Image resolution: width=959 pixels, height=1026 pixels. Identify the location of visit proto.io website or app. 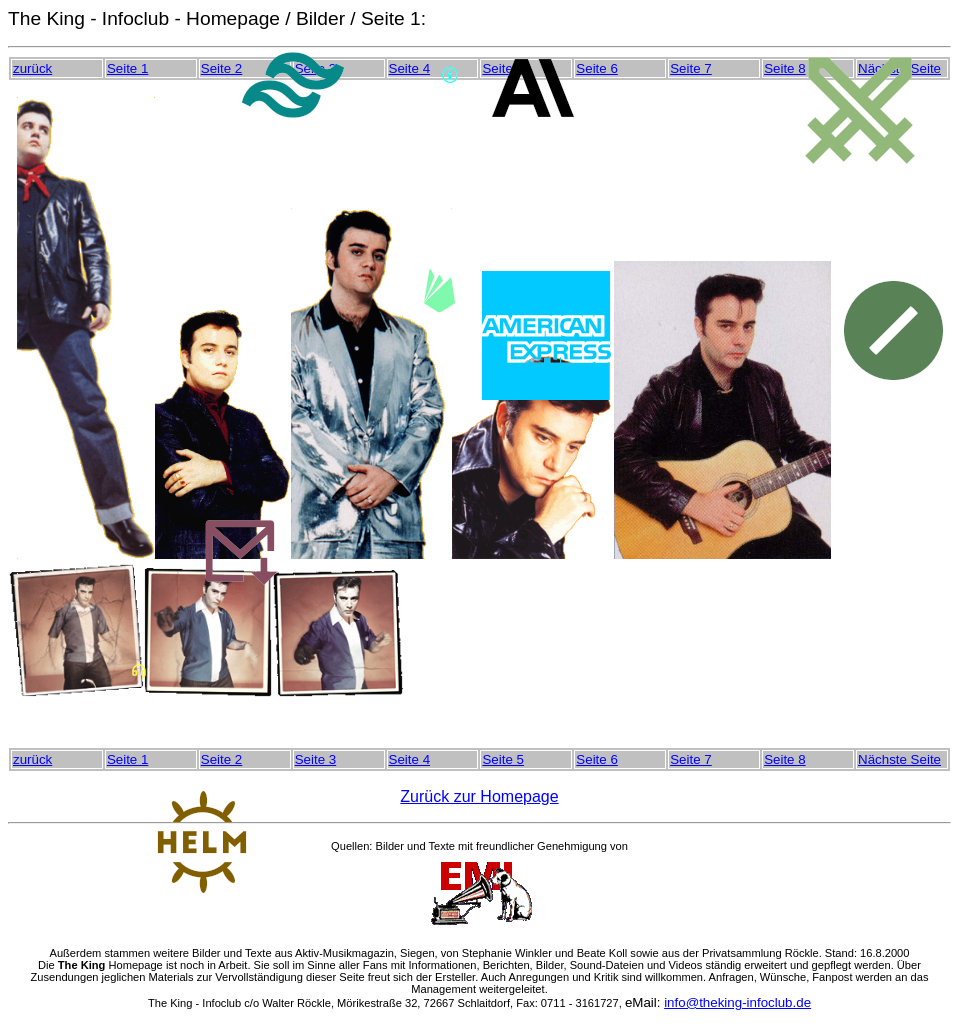
(450, 75).